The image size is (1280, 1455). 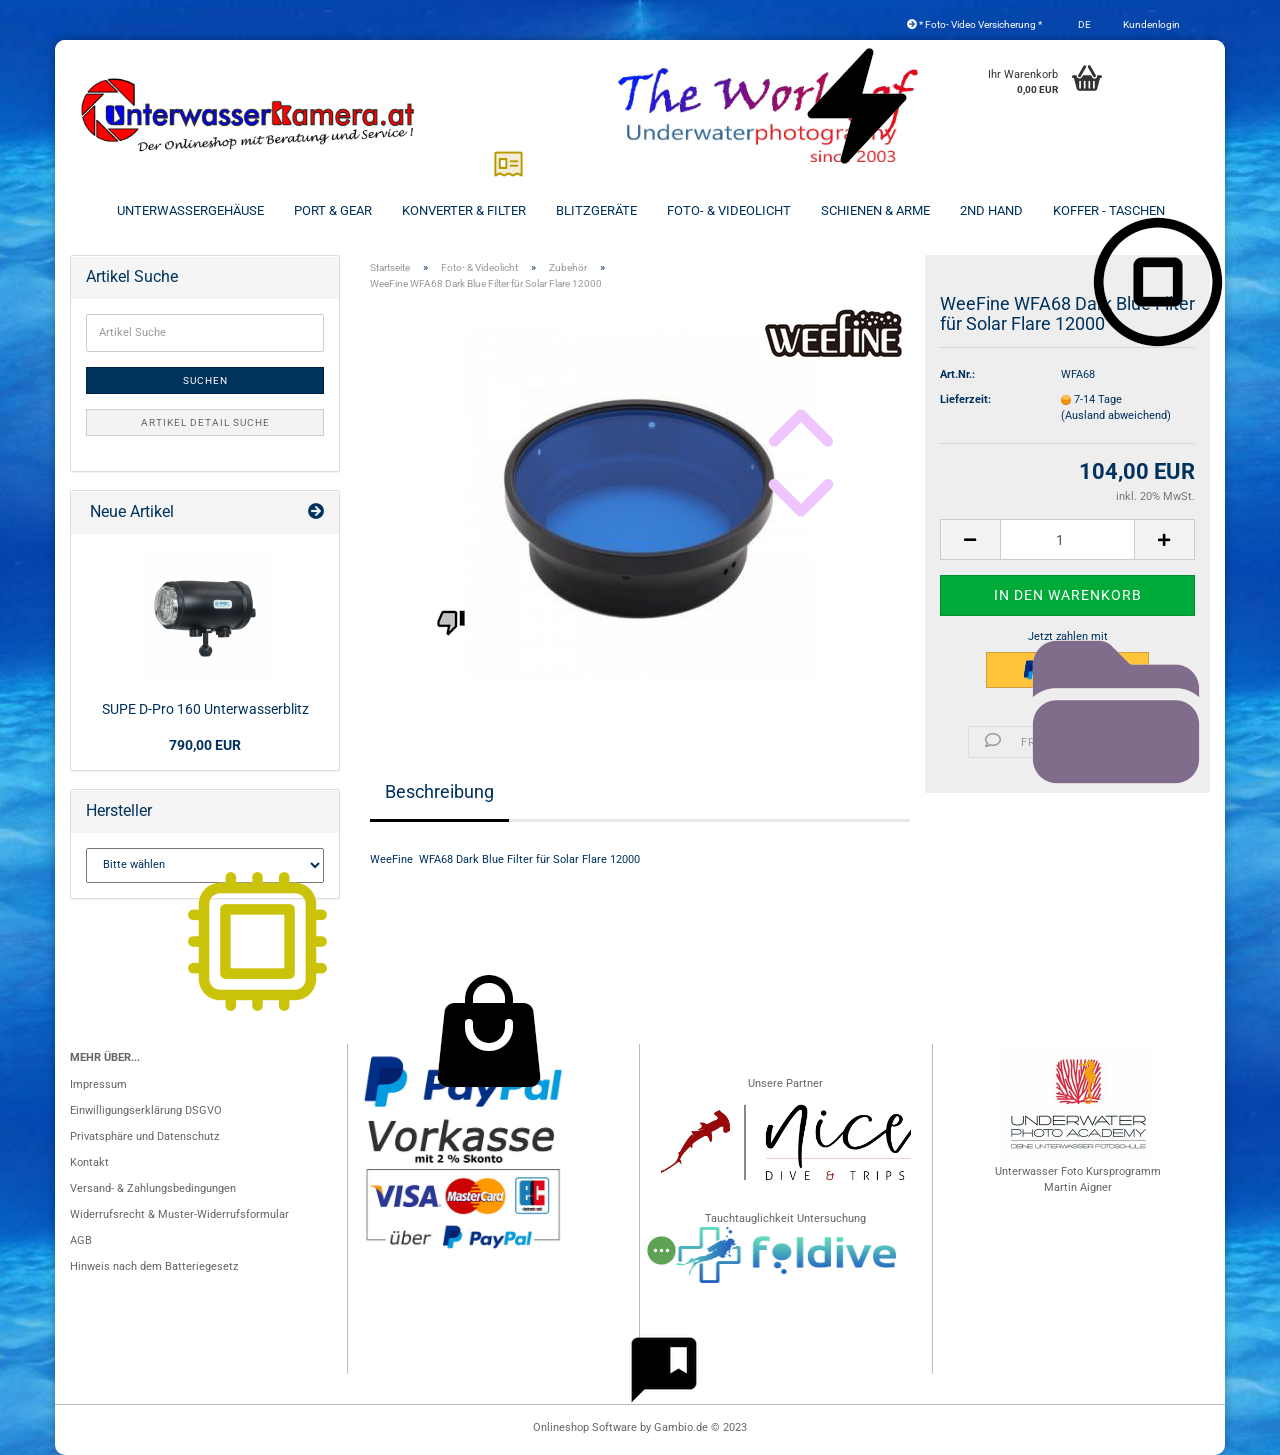 I want to click on view your shopping cart, so click(x=489, y=1031).